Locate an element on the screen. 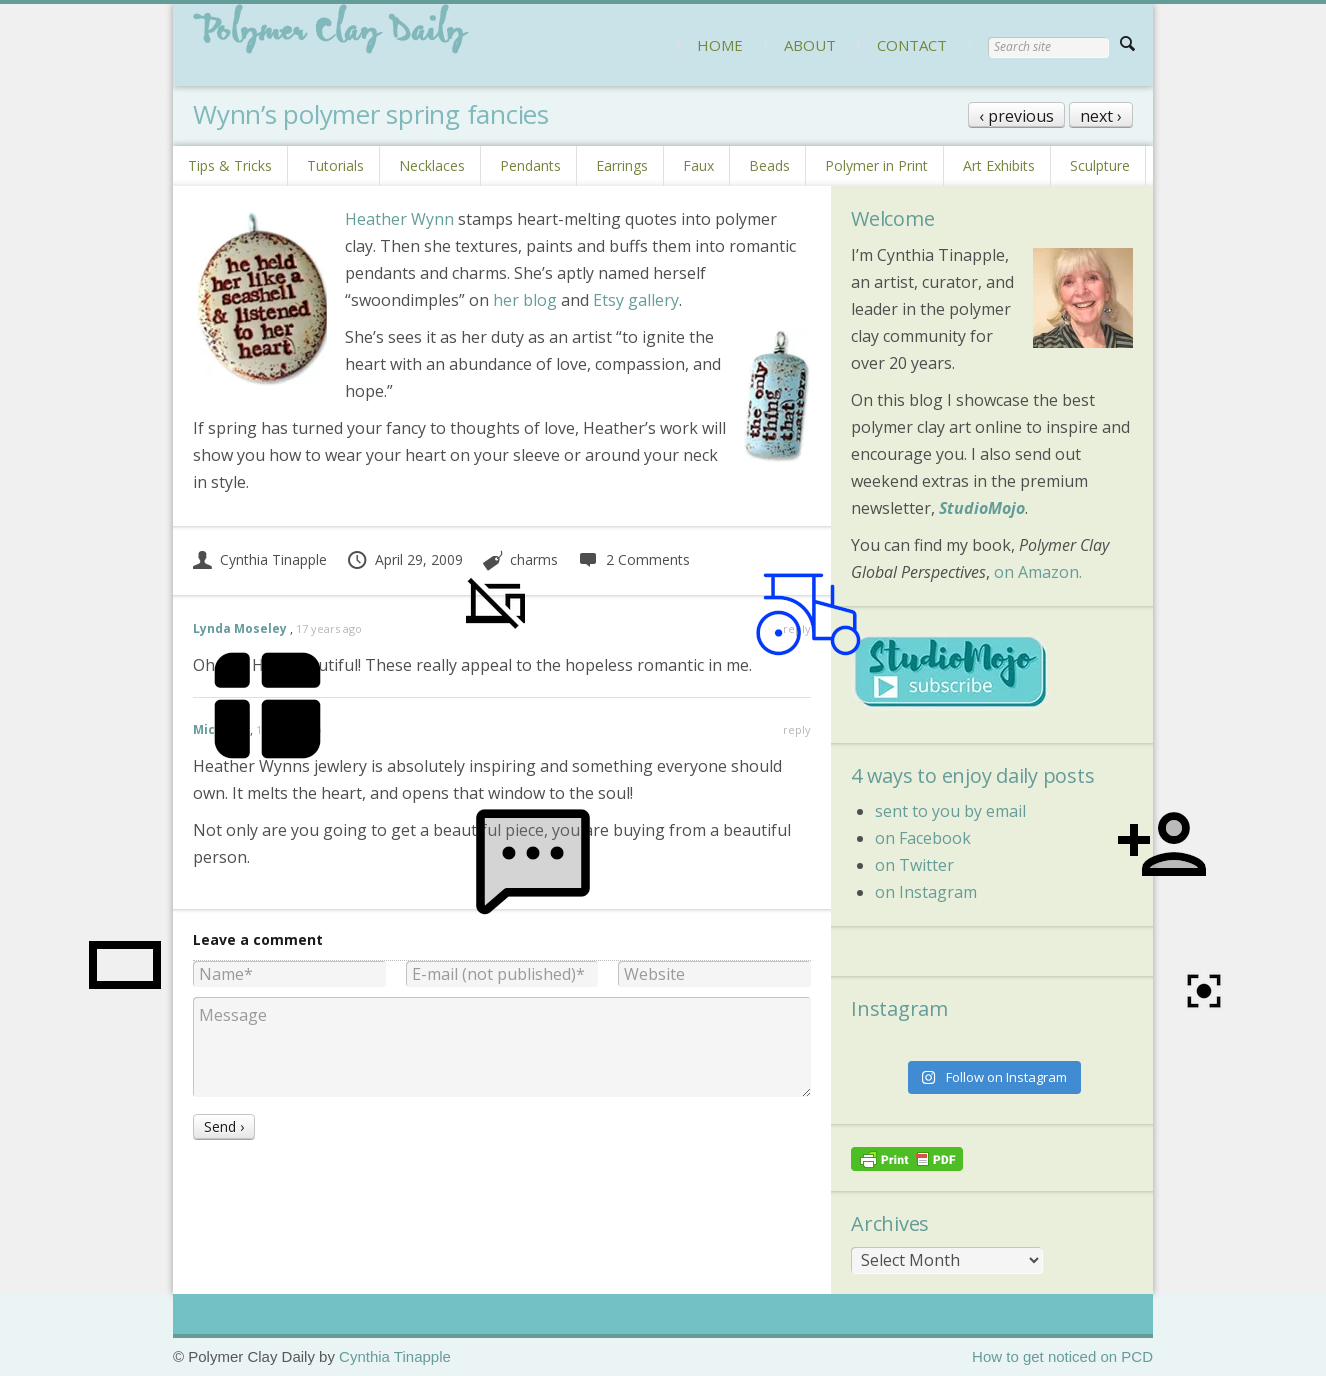 This screenshot has height=1376, width=1326. open chat or messaging is located at coordinates (533, 853).